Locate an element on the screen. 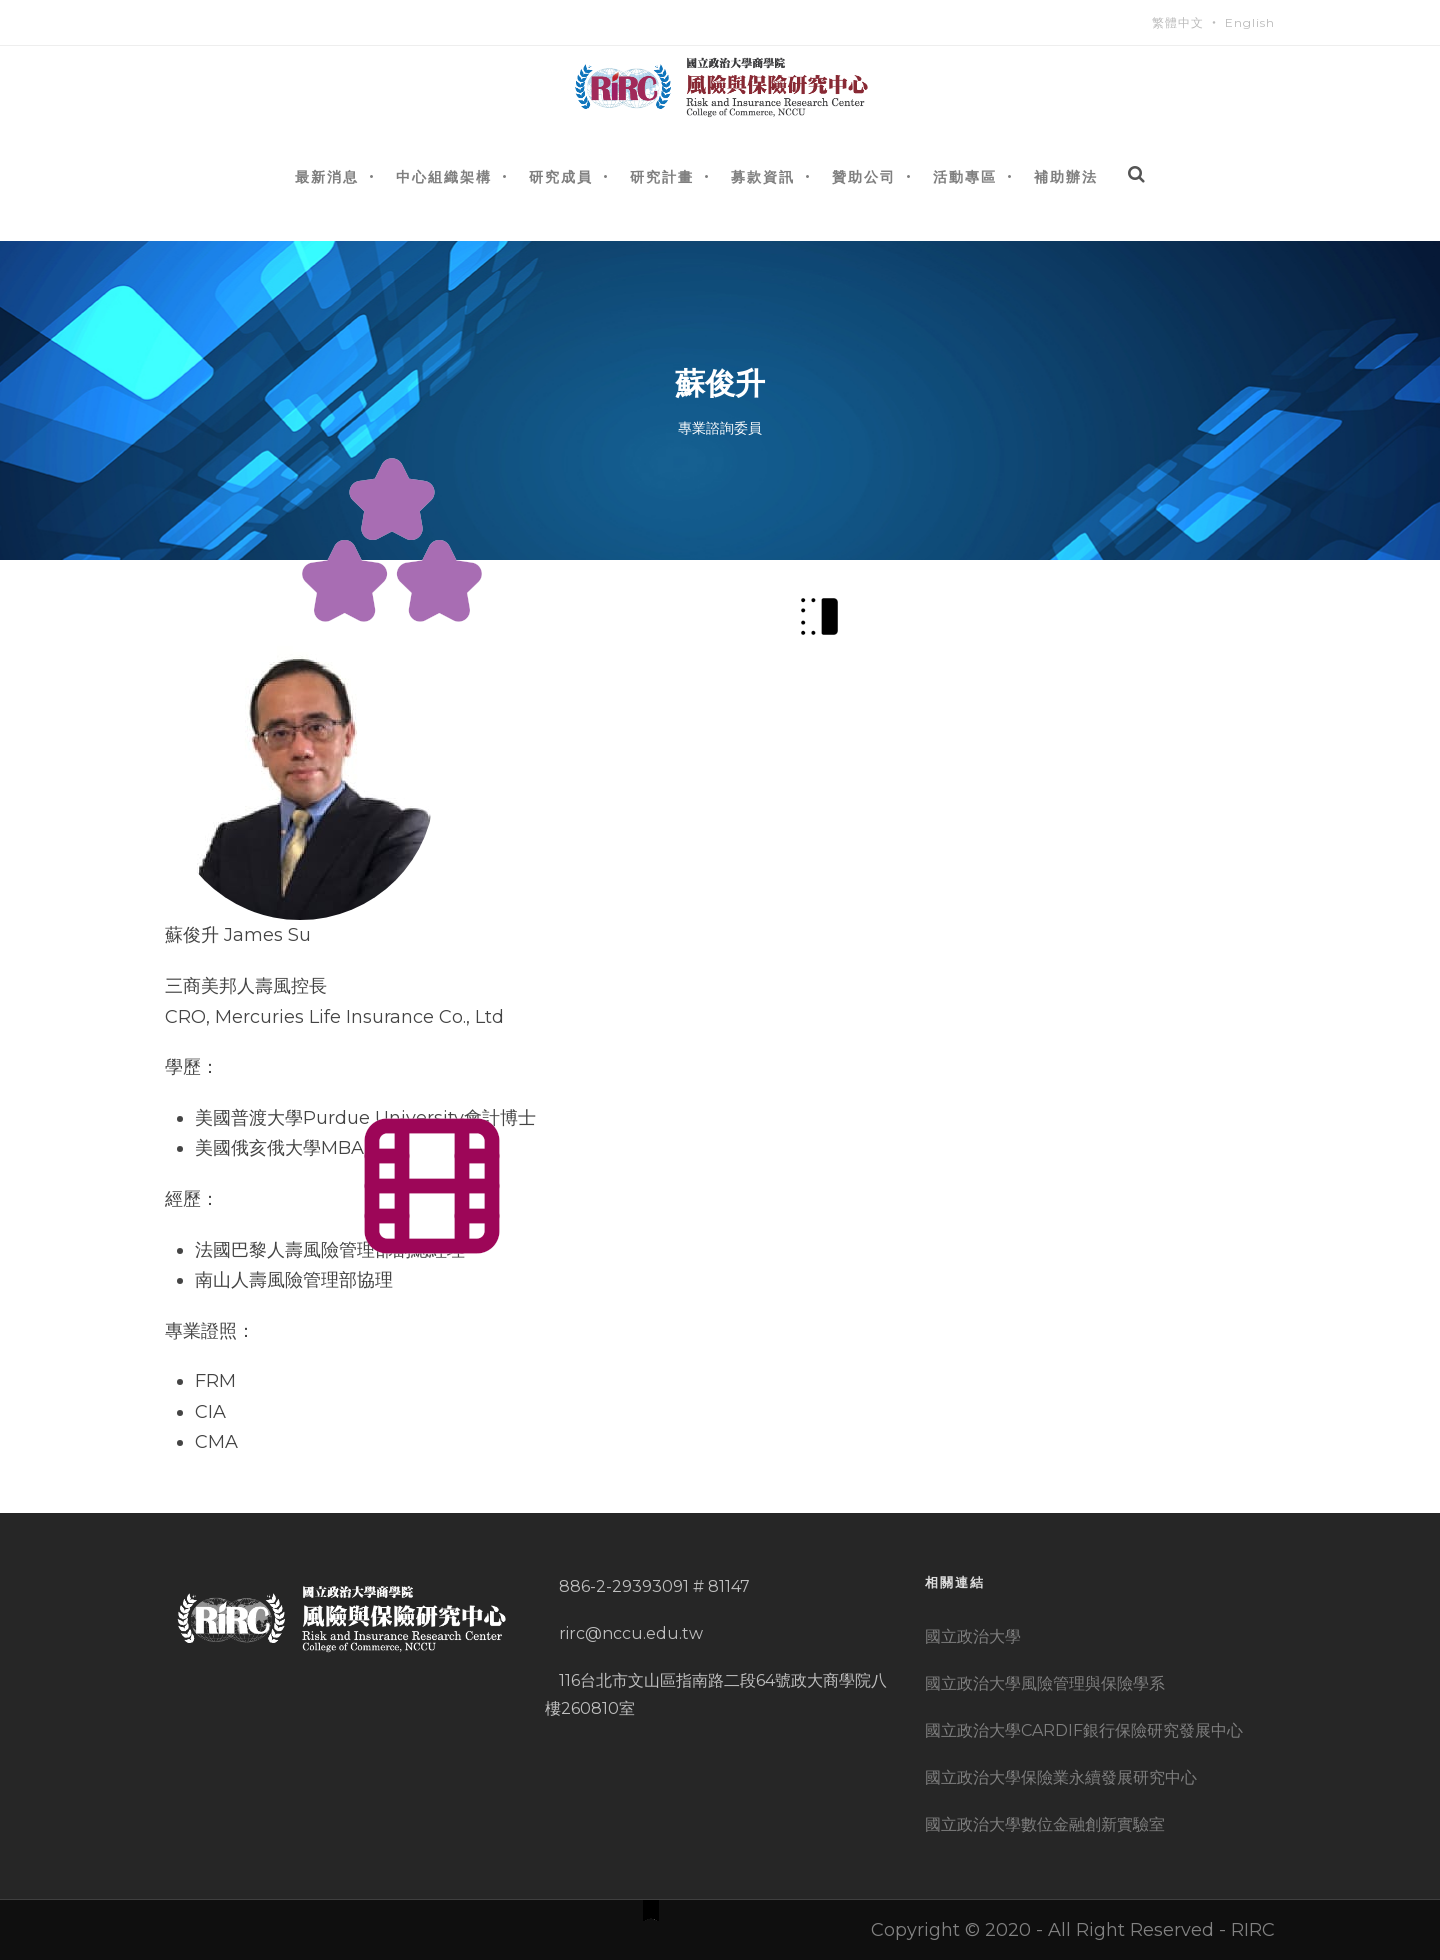 The height and width of the screenshot is (1960, 1440). access video or movie content is located at coordinates (432, 1186).